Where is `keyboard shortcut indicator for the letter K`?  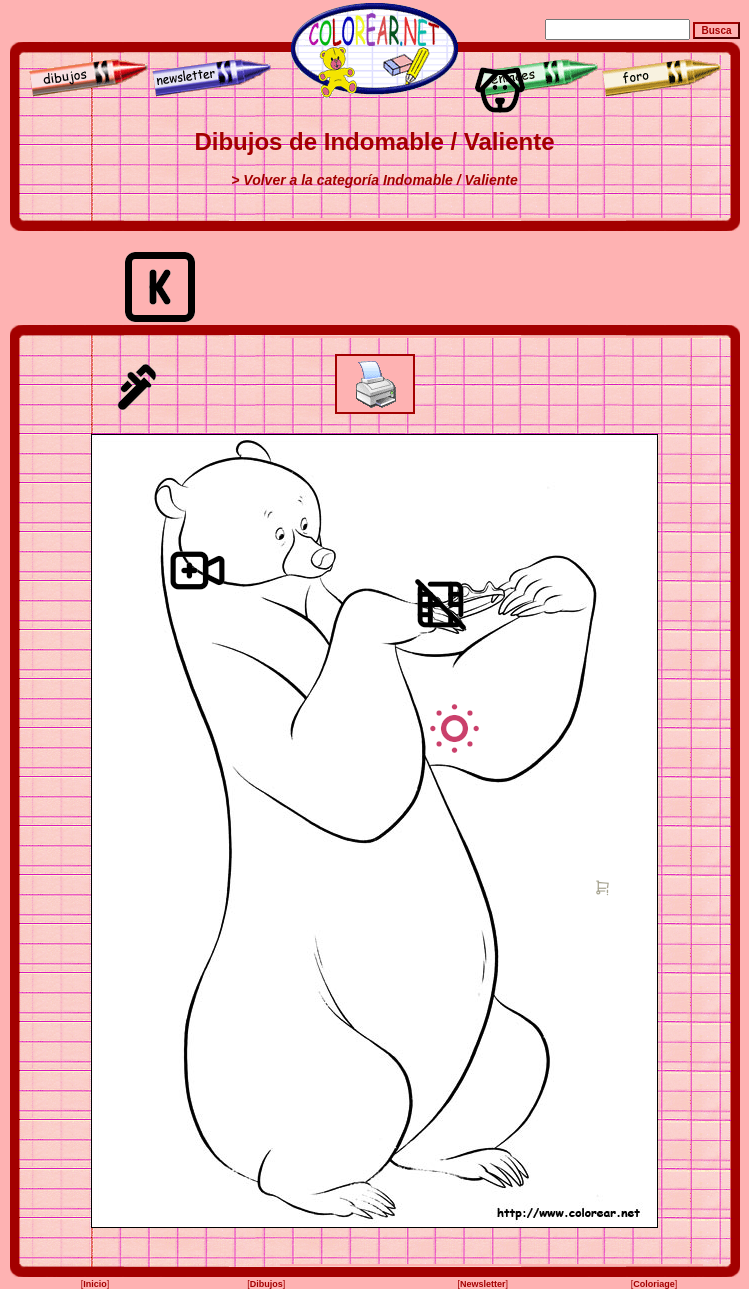 keyboard shortcut indicator for the letter K is located at coordinates (160, 287).